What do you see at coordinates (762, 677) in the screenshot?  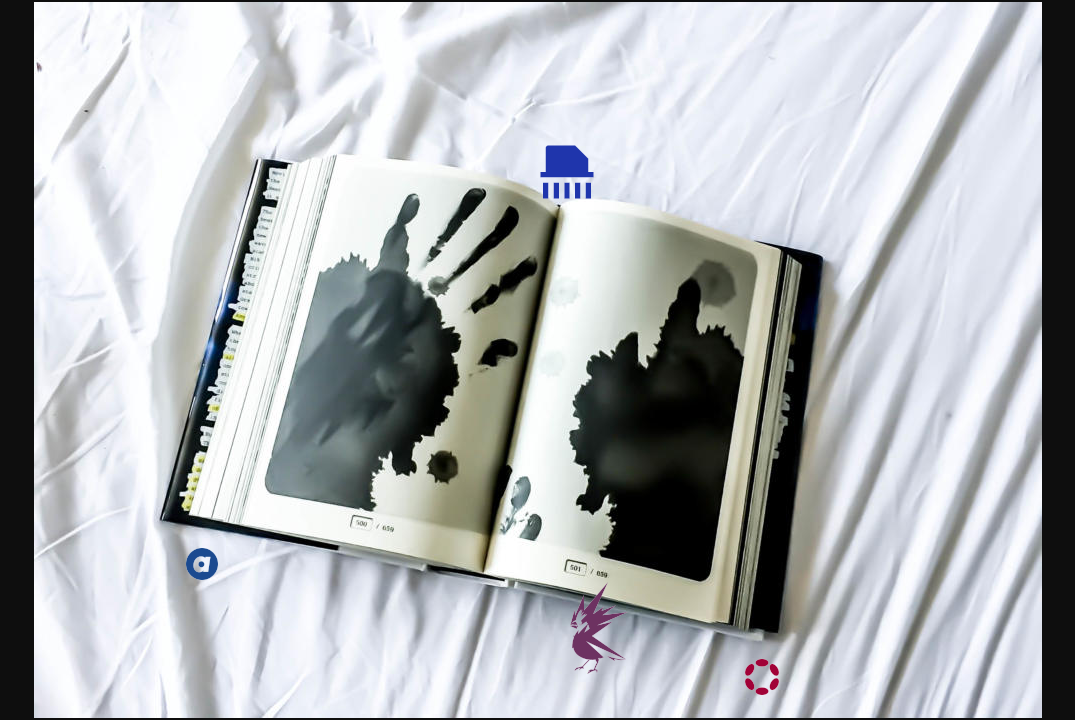 I see `polkadot cryptocurrency or blockchain platform logo` at bounding box center [762, 677].